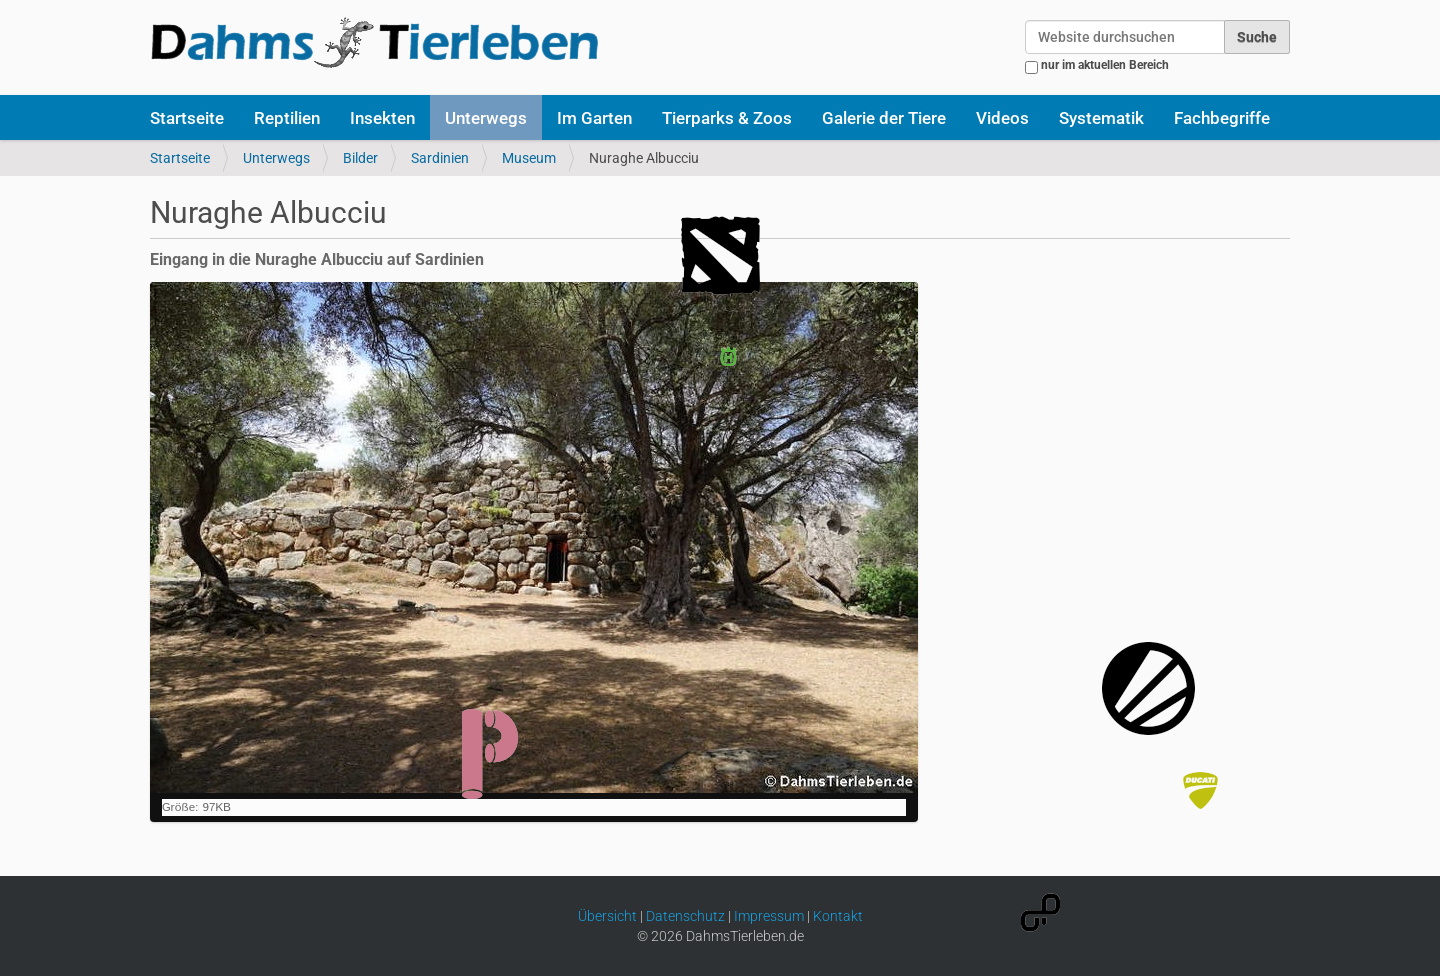 The image size is (1440, 976). I want to click on Ducati brand logo, so click(1200, 790).